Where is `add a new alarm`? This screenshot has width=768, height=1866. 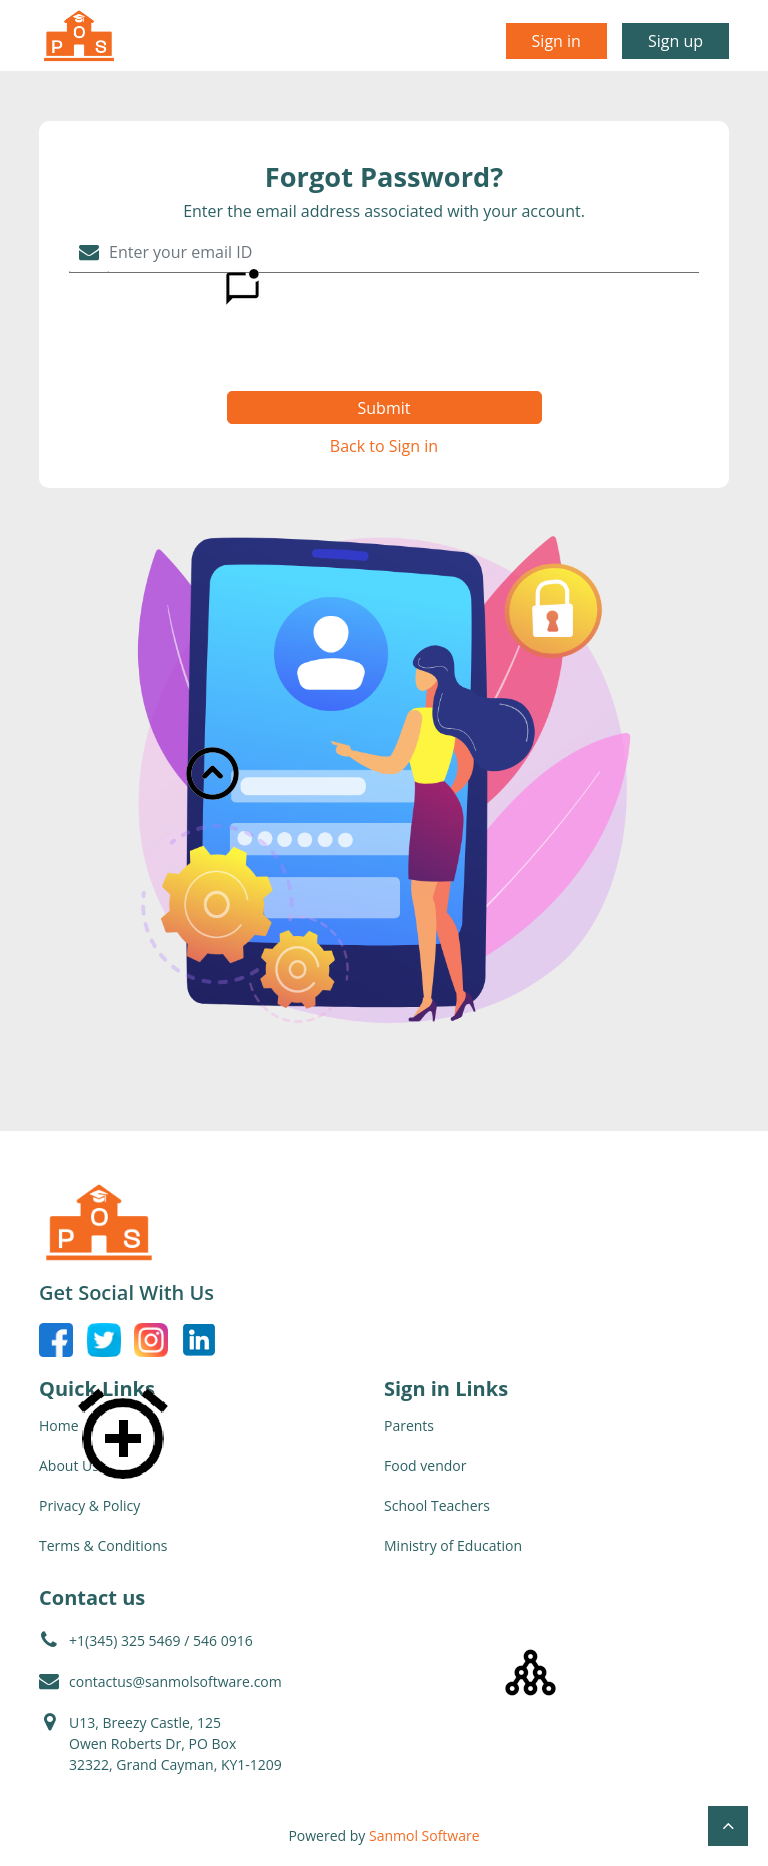
add a new alarm is located at coordinates (123, 1434).